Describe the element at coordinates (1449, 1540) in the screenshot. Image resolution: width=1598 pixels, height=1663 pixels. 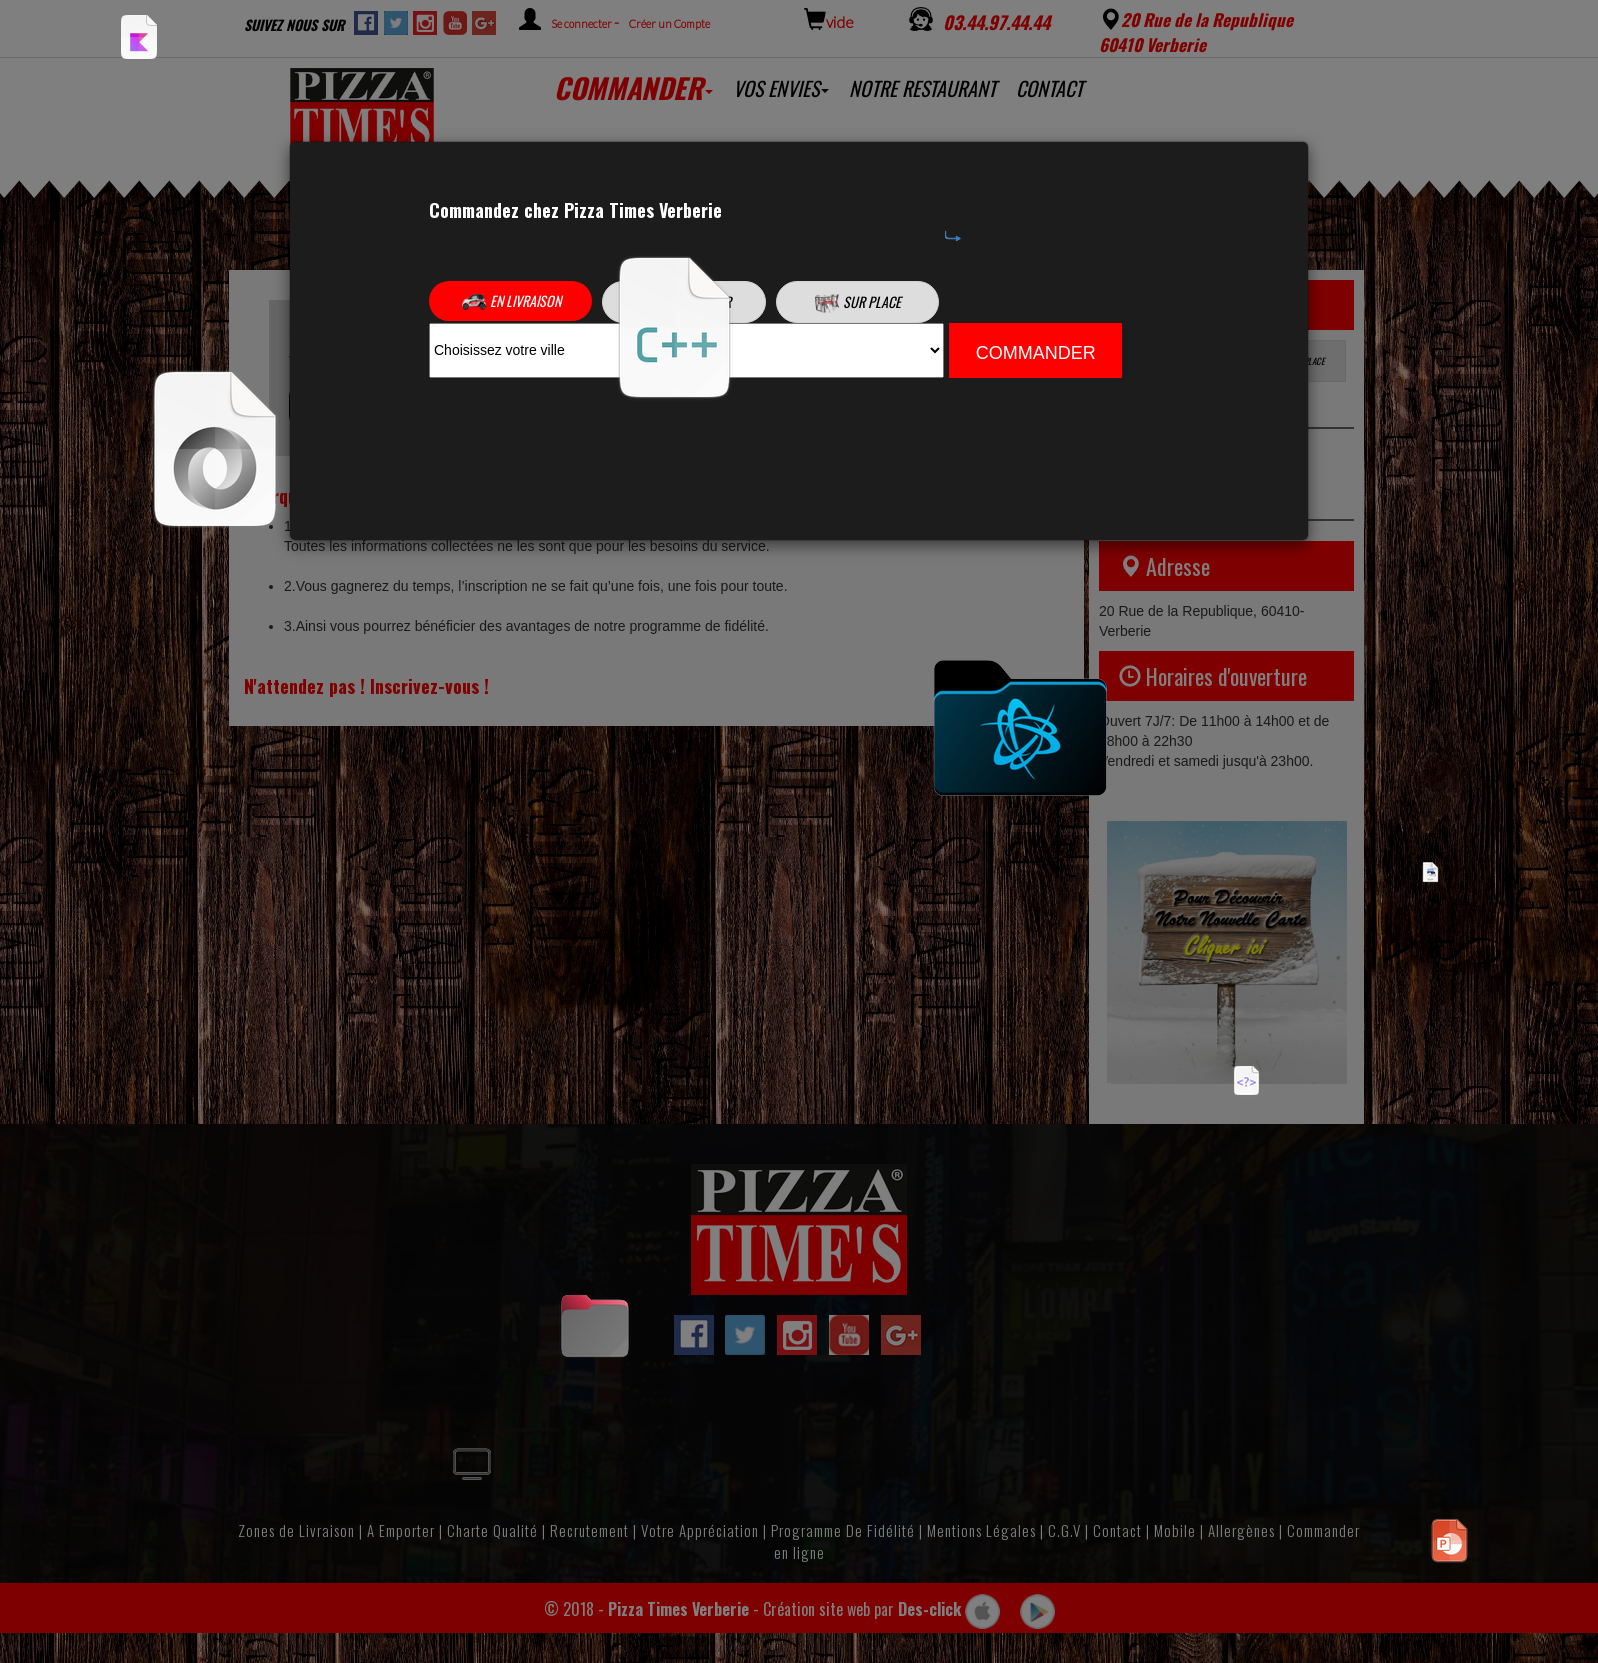
I see `powerpoint slideshow file` at that location.